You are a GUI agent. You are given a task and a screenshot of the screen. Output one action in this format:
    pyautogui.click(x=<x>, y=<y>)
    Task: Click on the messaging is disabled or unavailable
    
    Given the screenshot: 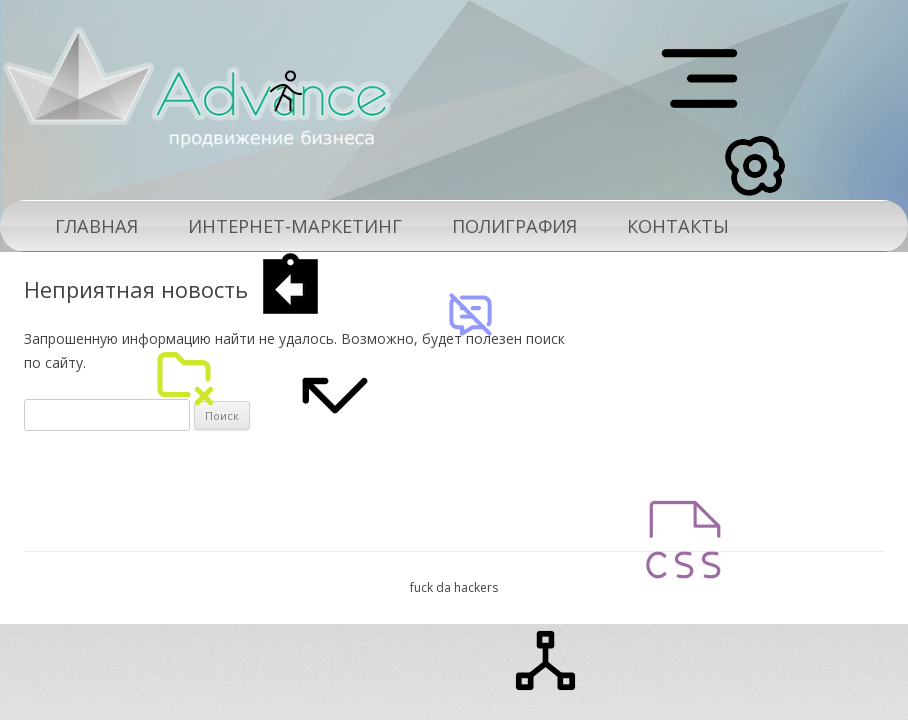 What is the action you would take?
    pyautogui.click(x=470, y=314)
    